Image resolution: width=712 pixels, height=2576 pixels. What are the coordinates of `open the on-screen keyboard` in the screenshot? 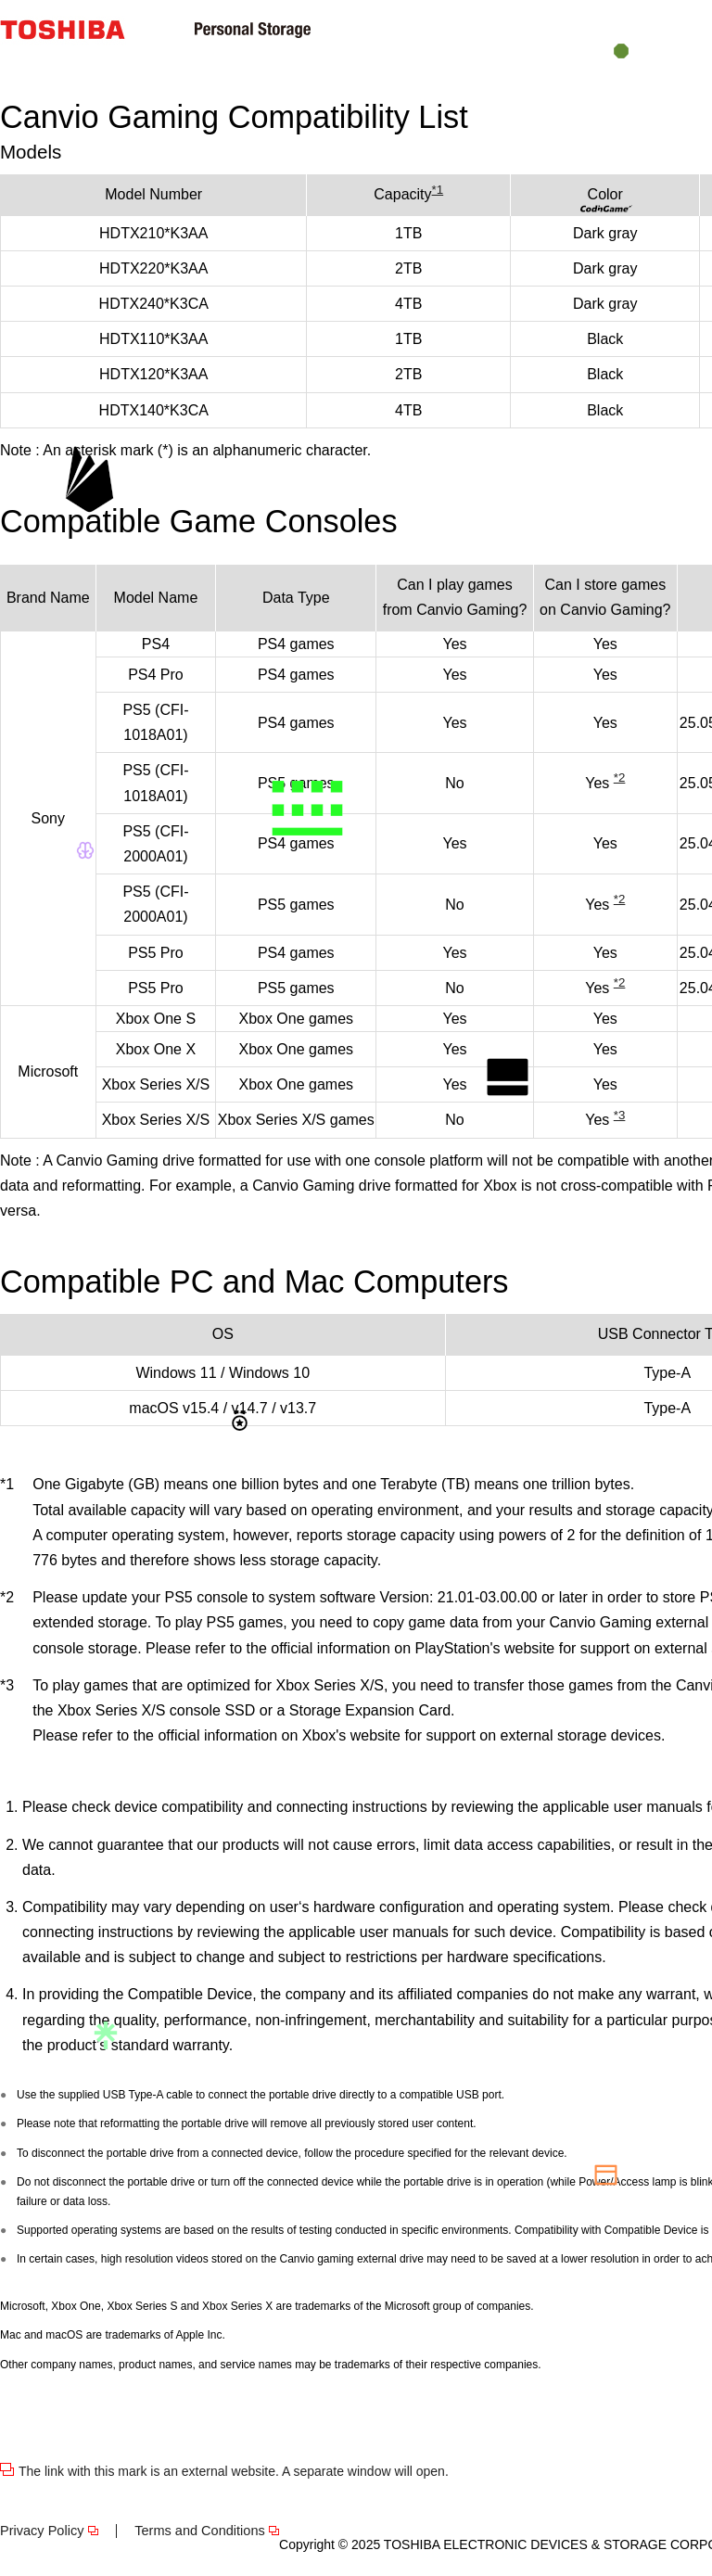 It's located at (307, 808).